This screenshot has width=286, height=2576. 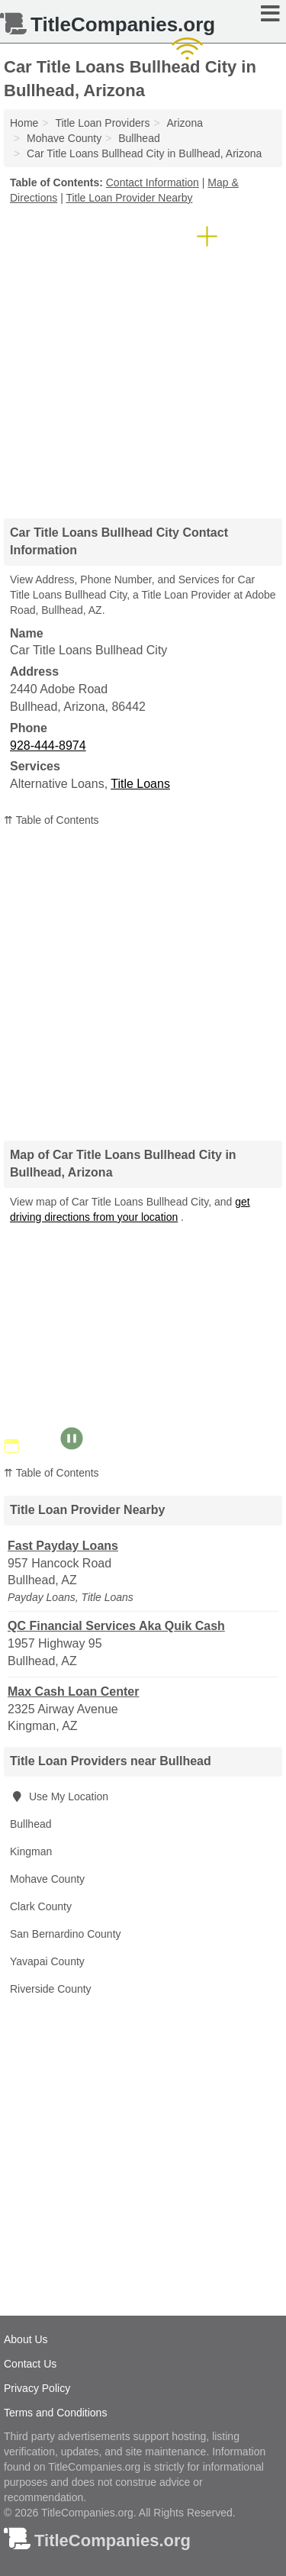 I want to click on open a new window, so click(x=11, y=1446).